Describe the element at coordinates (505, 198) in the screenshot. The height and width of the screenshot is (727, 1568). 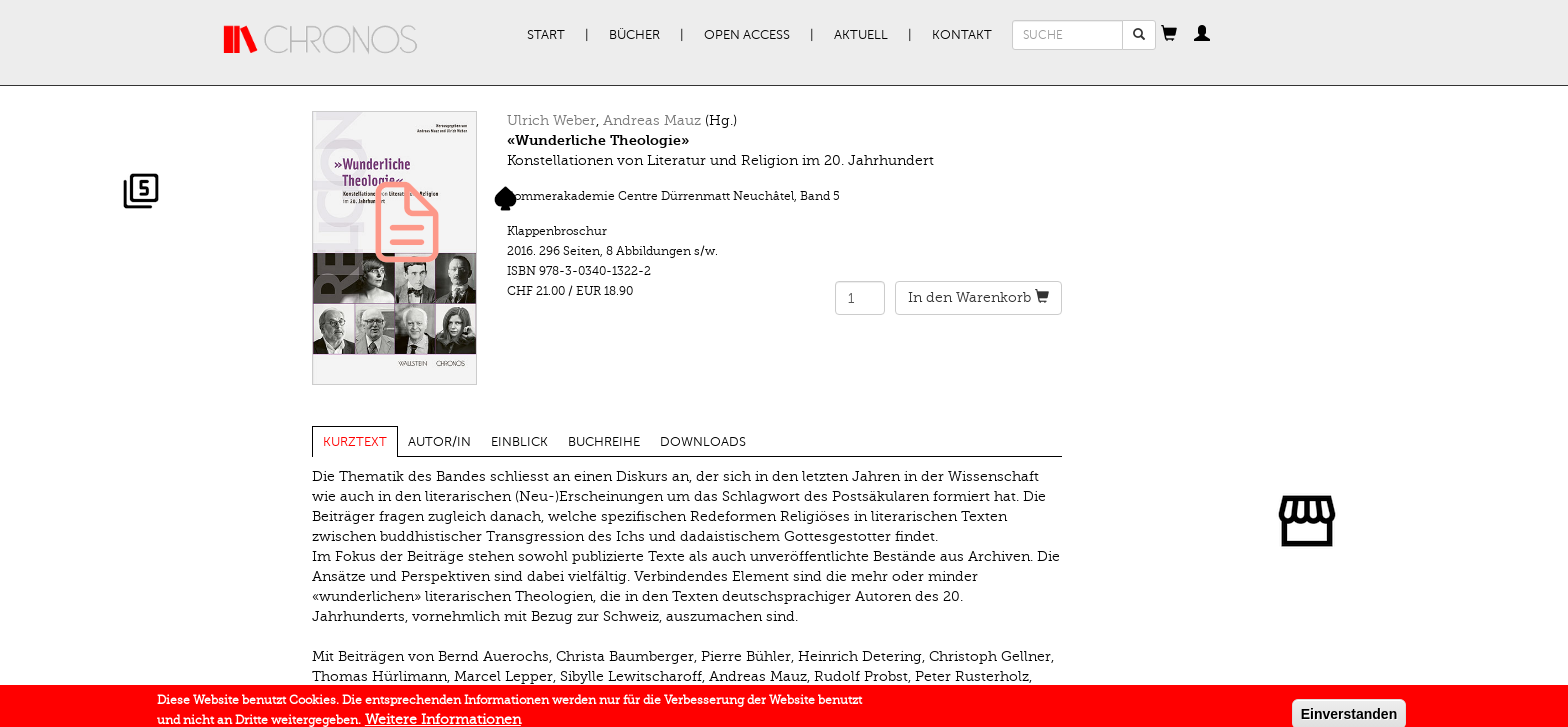
I see `spade suit symbol for card games` at that location.